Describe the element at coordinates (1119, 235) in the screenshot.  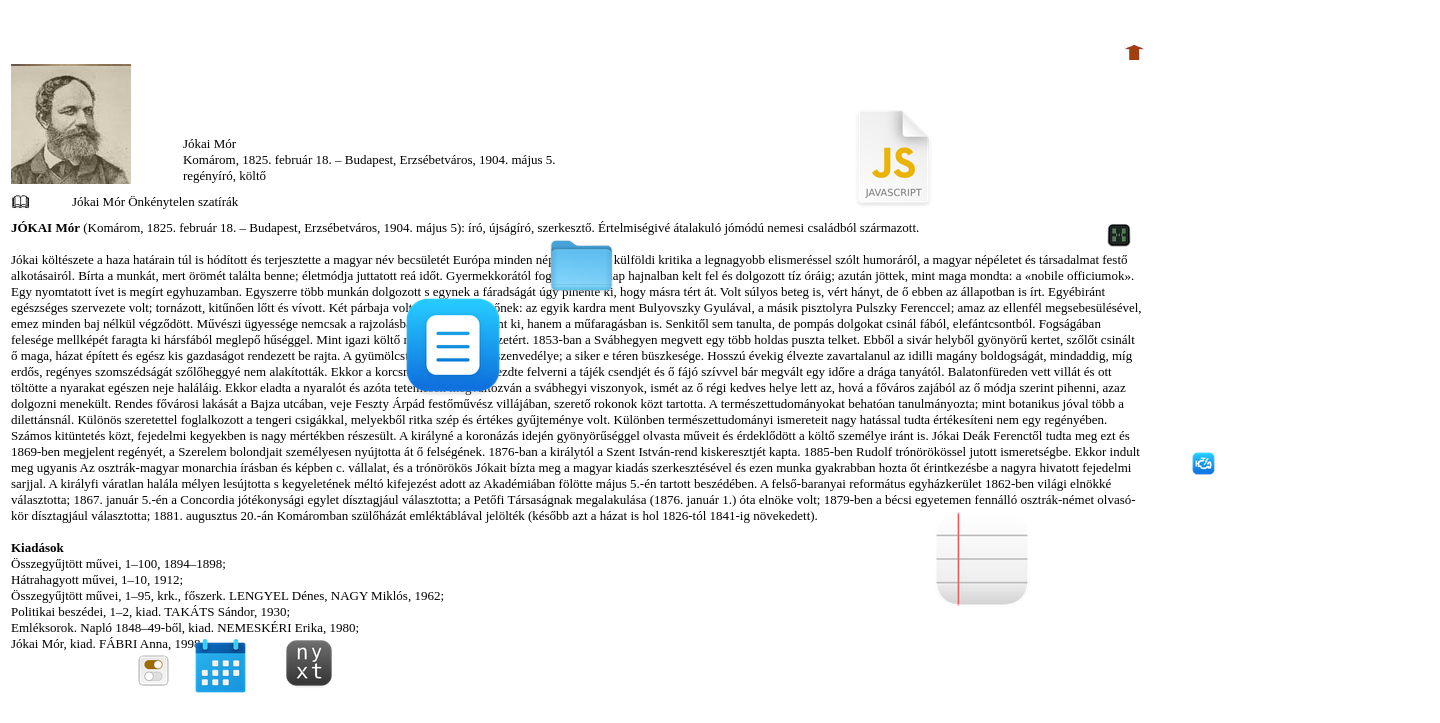
I see `open htop system monitor` at that location.